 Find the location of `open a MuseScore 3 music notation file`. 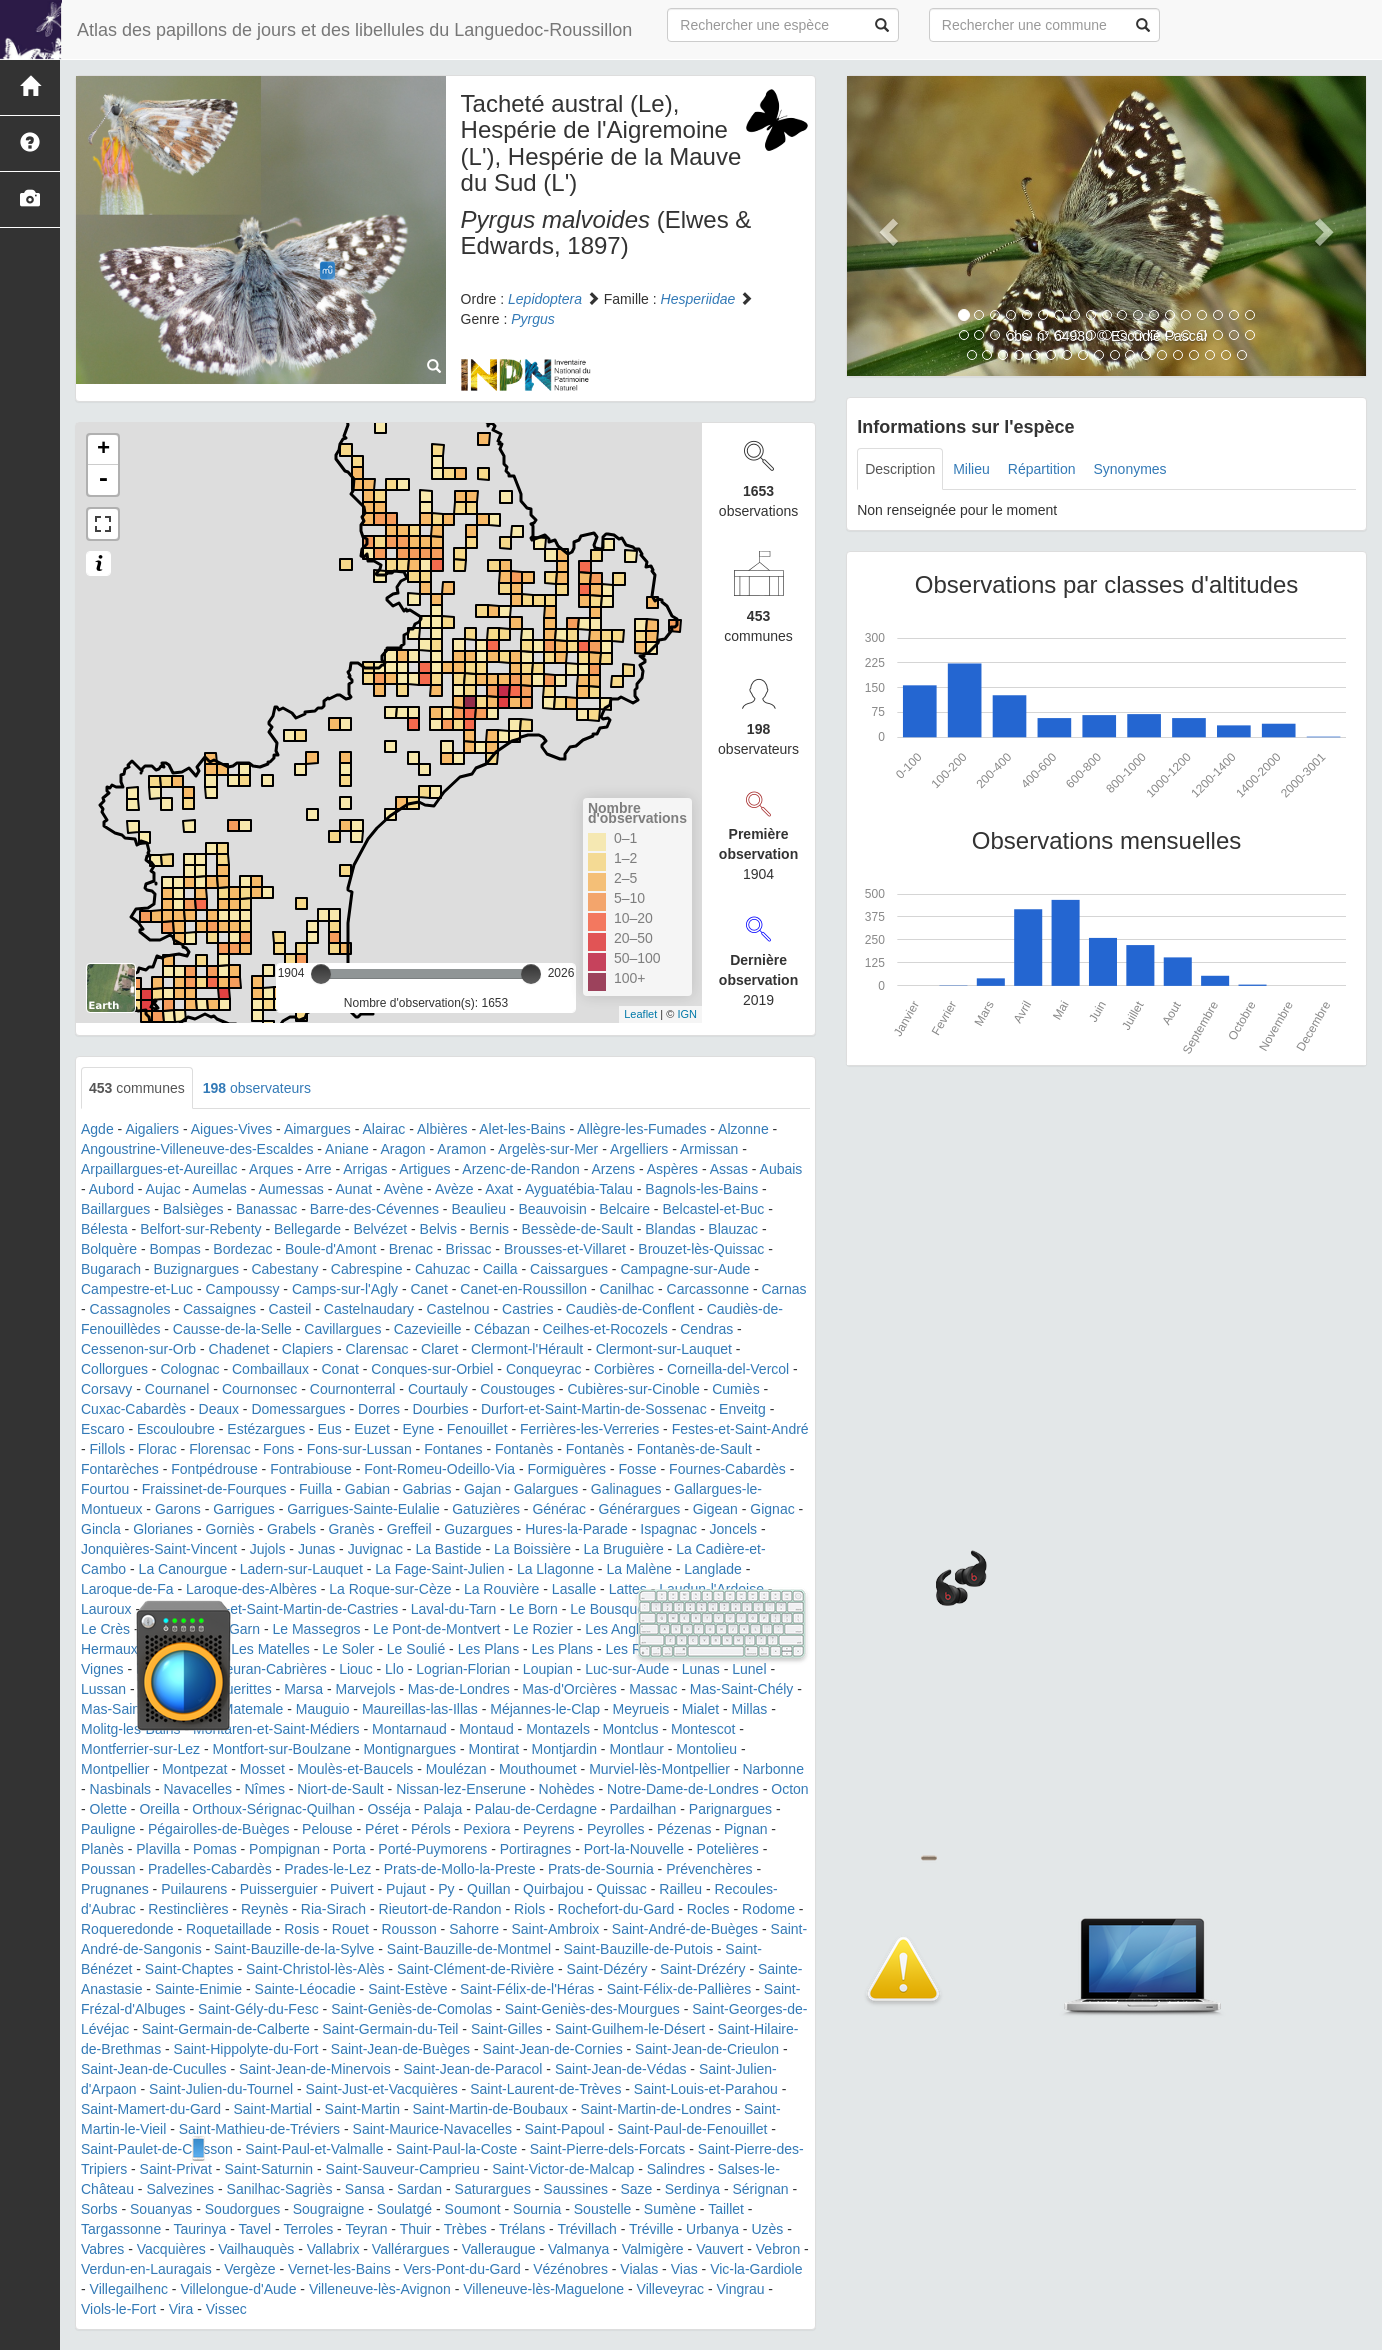

open a MuseScore 3 music notation file is located at coordinates (327, 270).